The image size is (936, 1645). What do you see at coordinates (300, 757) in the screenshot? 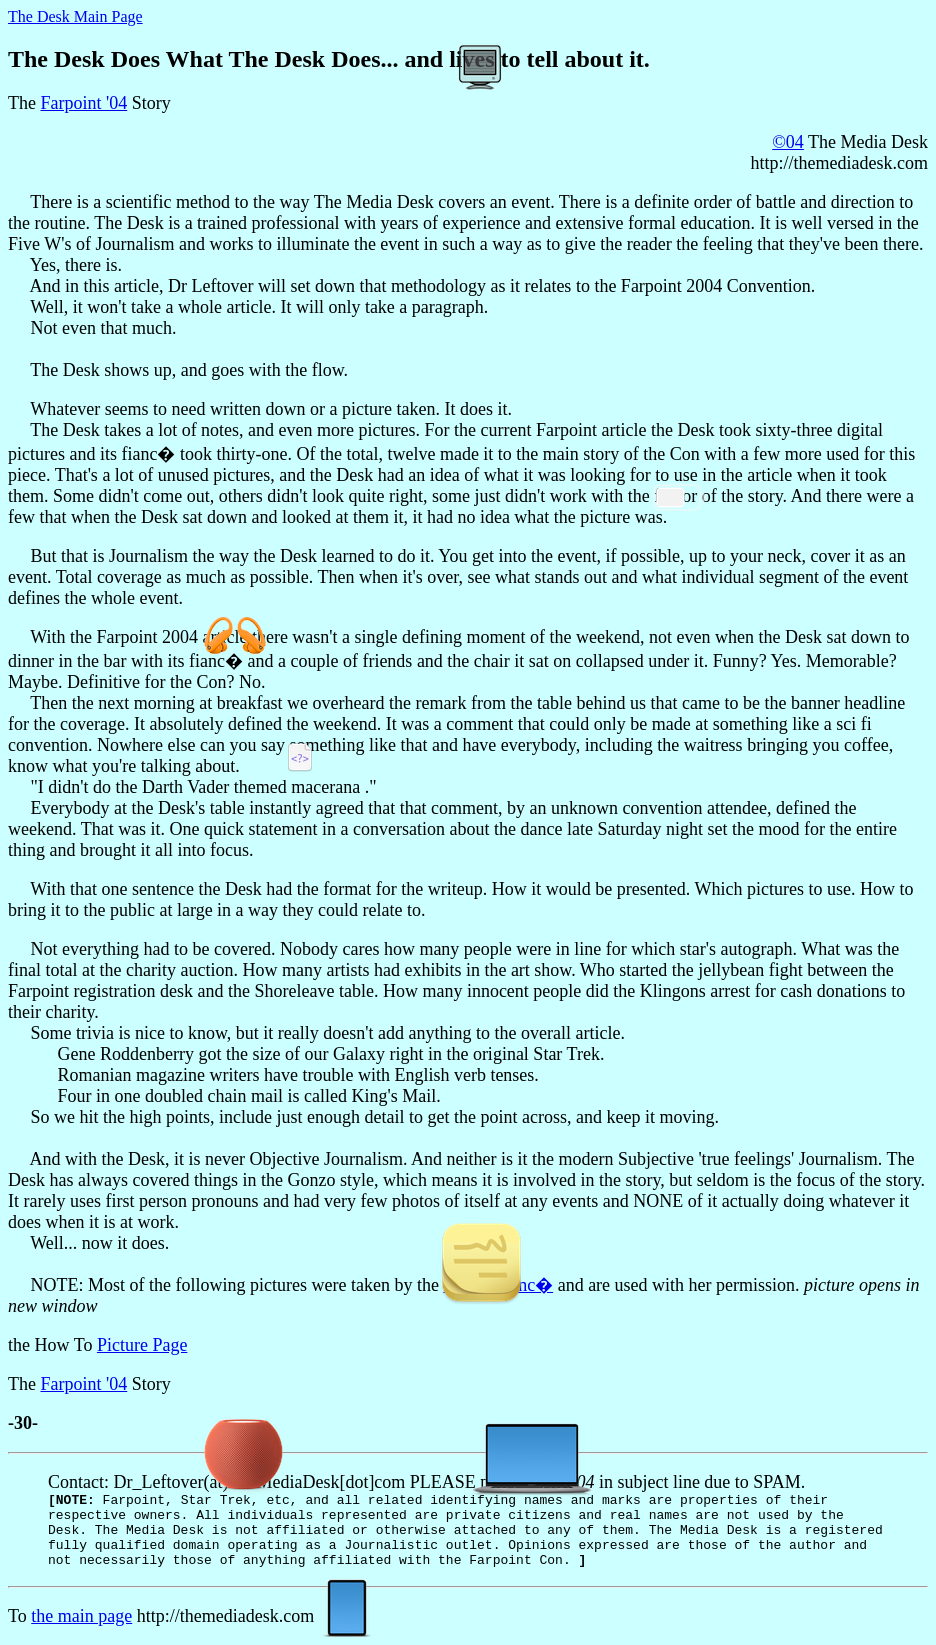
I see `open a php source code file` at bounding box center [300, 757].